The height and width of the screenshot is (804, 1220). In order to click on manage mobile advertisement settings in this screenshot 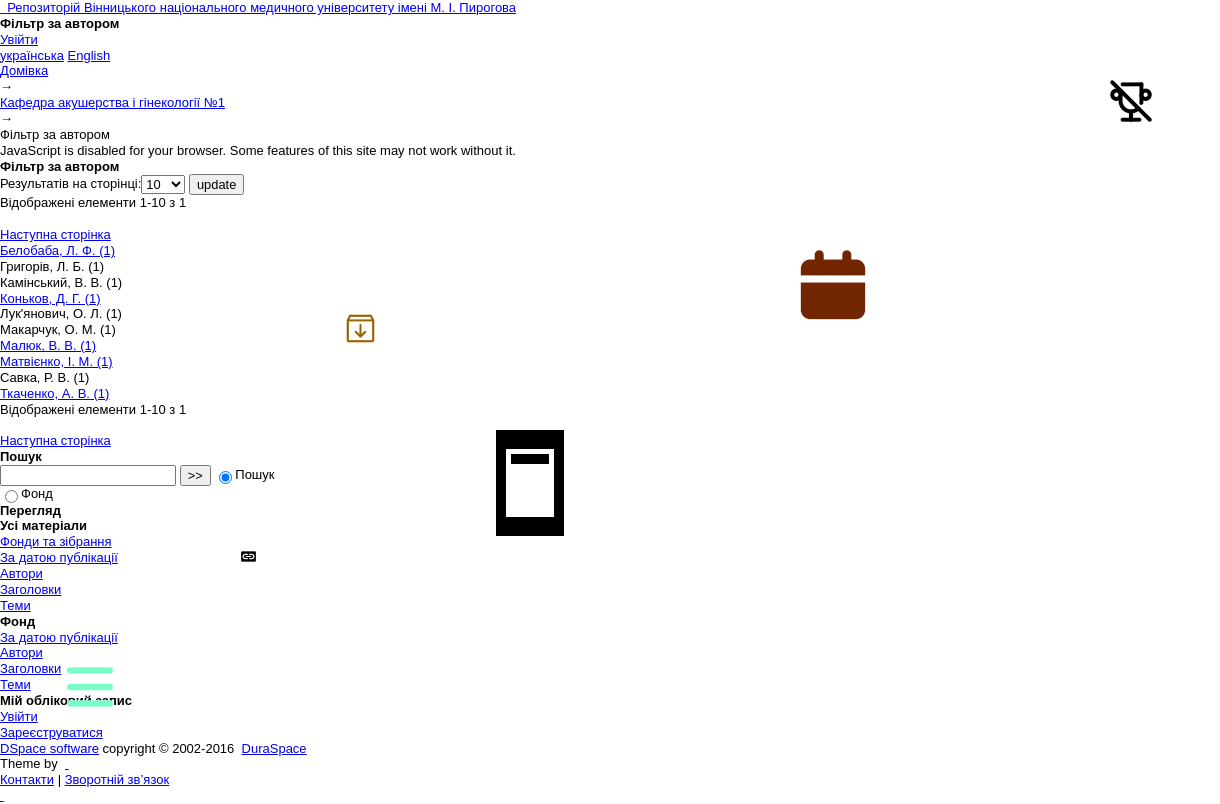, I will do `click(530, 483)`.